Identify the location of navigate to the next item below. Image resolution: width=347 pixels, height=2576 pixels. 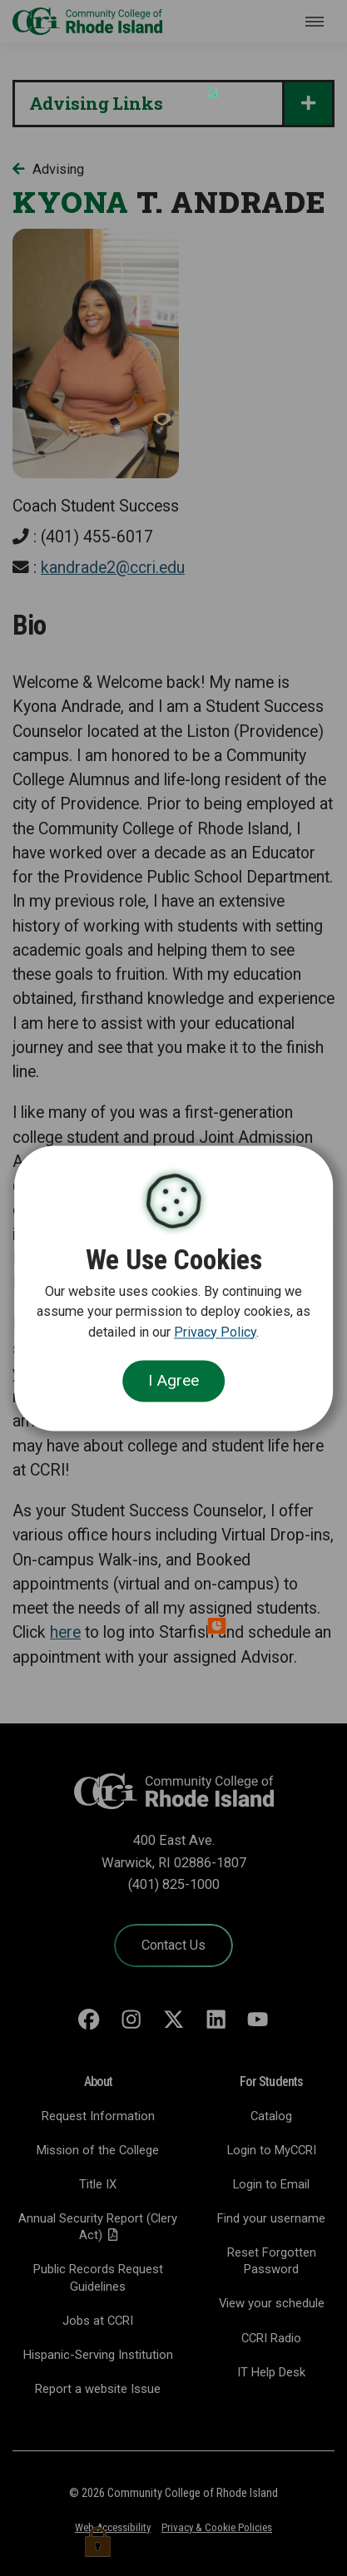
(212, 92).